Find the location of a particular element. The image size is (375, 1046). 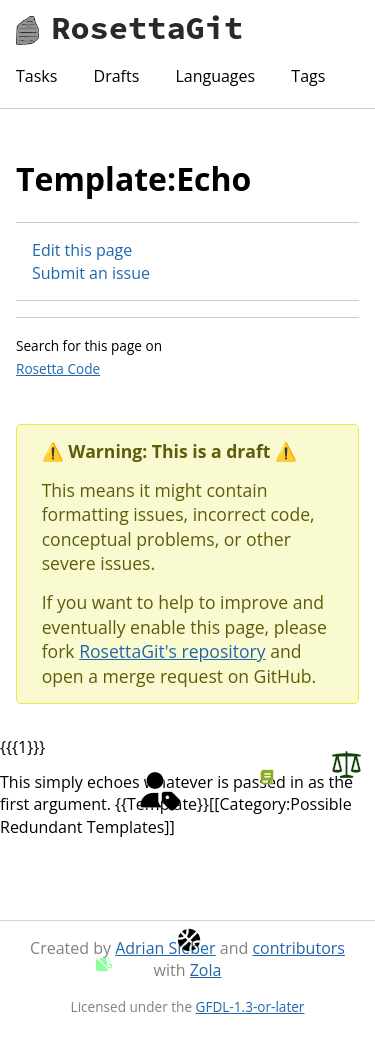

access legal or compliance settings is located at coordinates (346, 764).